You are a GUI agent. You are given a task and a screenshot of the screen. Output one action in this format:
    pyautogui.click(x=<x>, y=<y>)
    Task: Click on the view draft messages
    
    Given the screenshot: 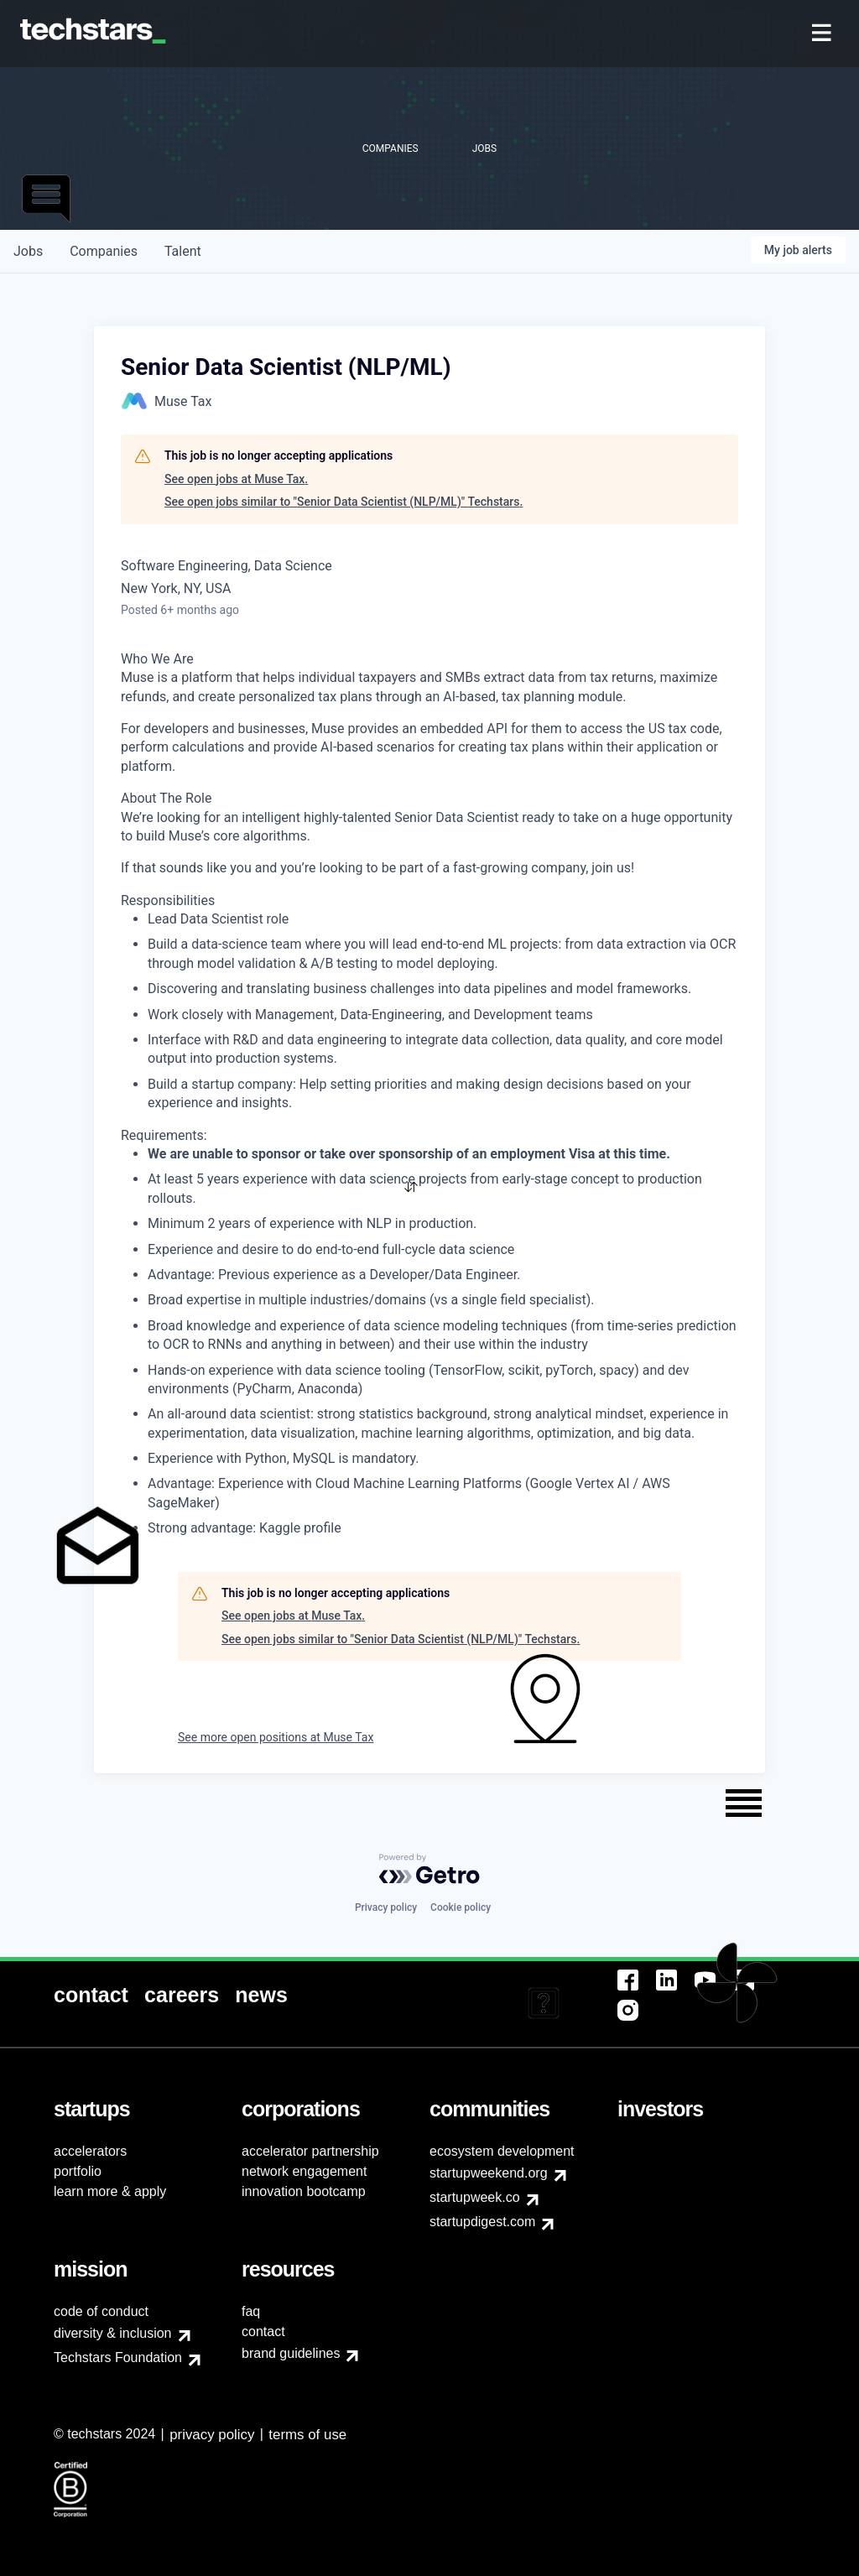 What is the action you would take?
    pyautogui.click(x=97, y=1551)
    